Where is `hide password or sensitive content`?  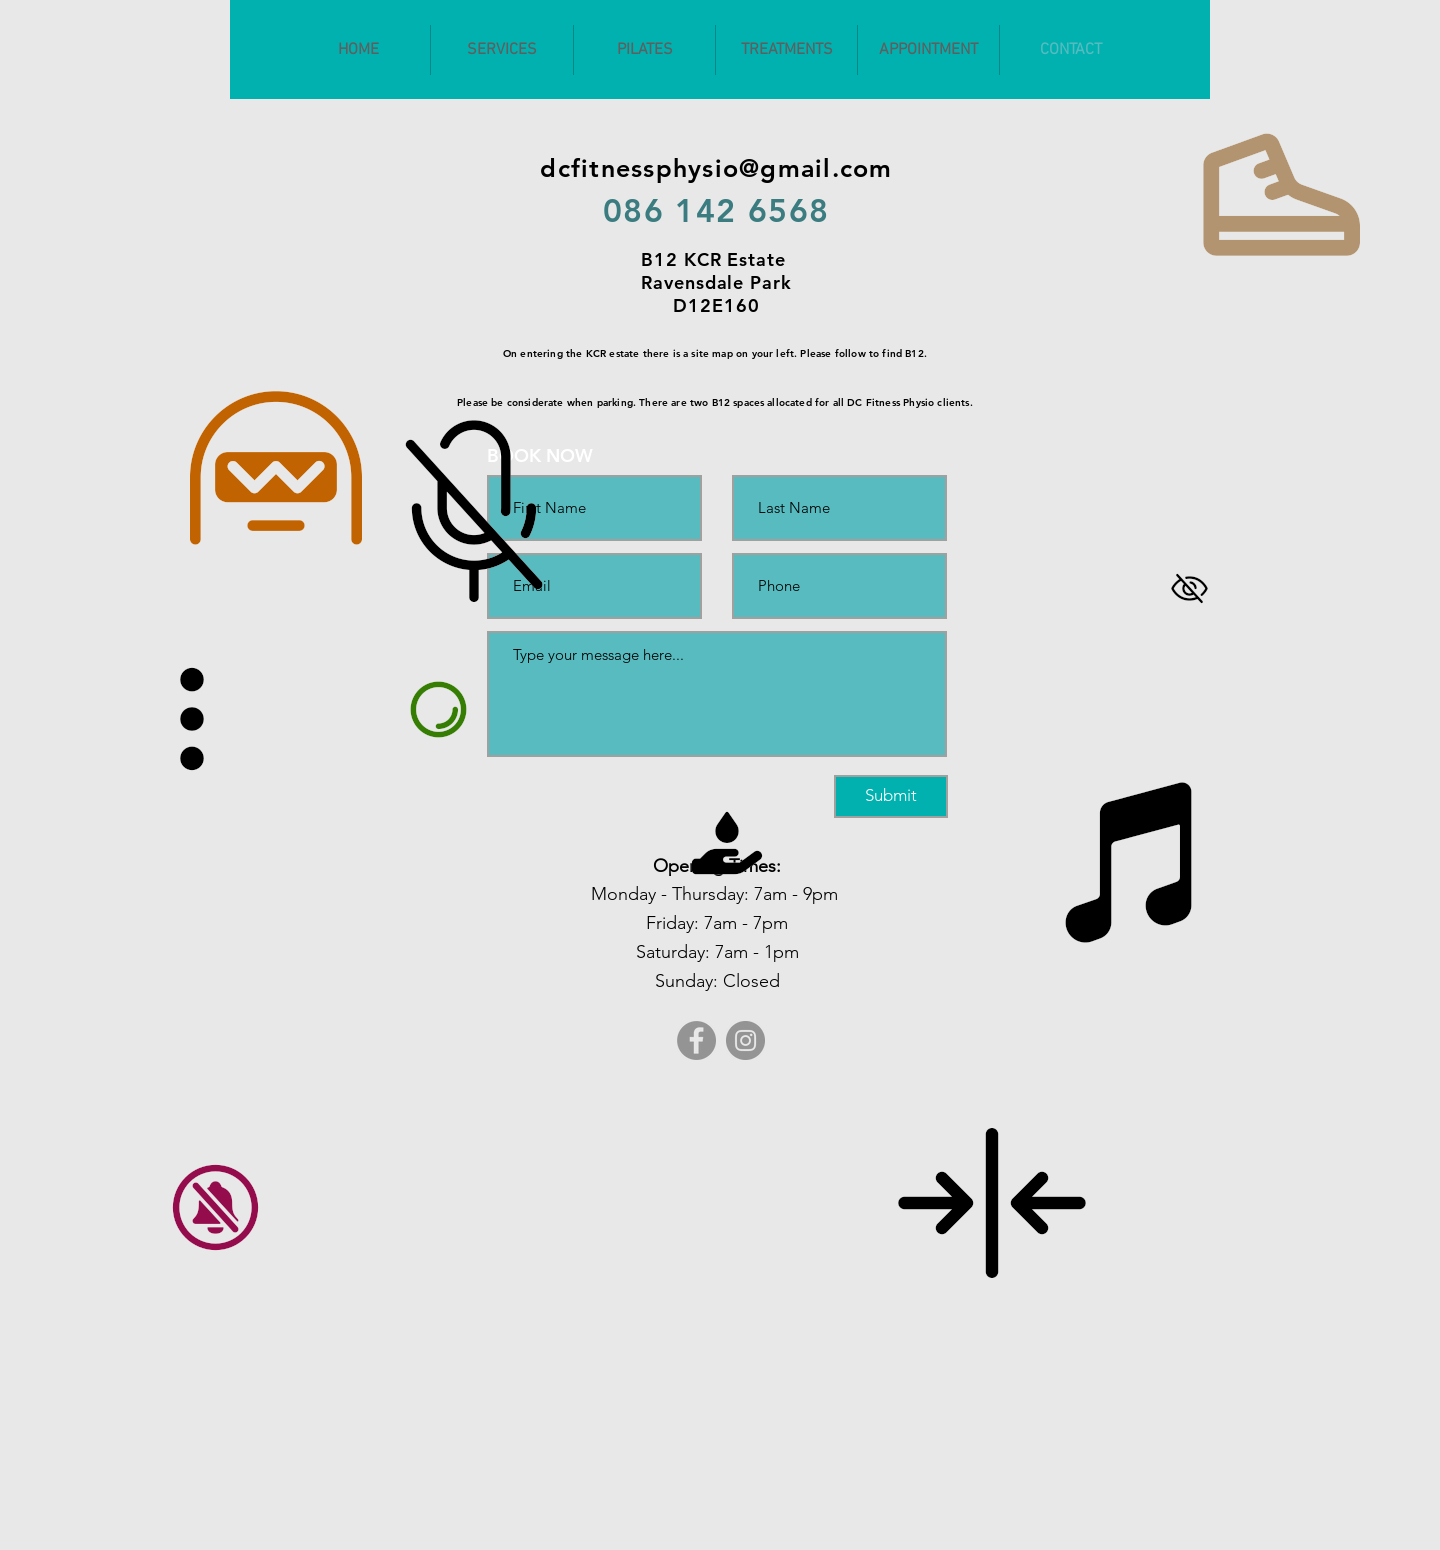 hide password or sensitive content is located at coordinates (1189, 588).